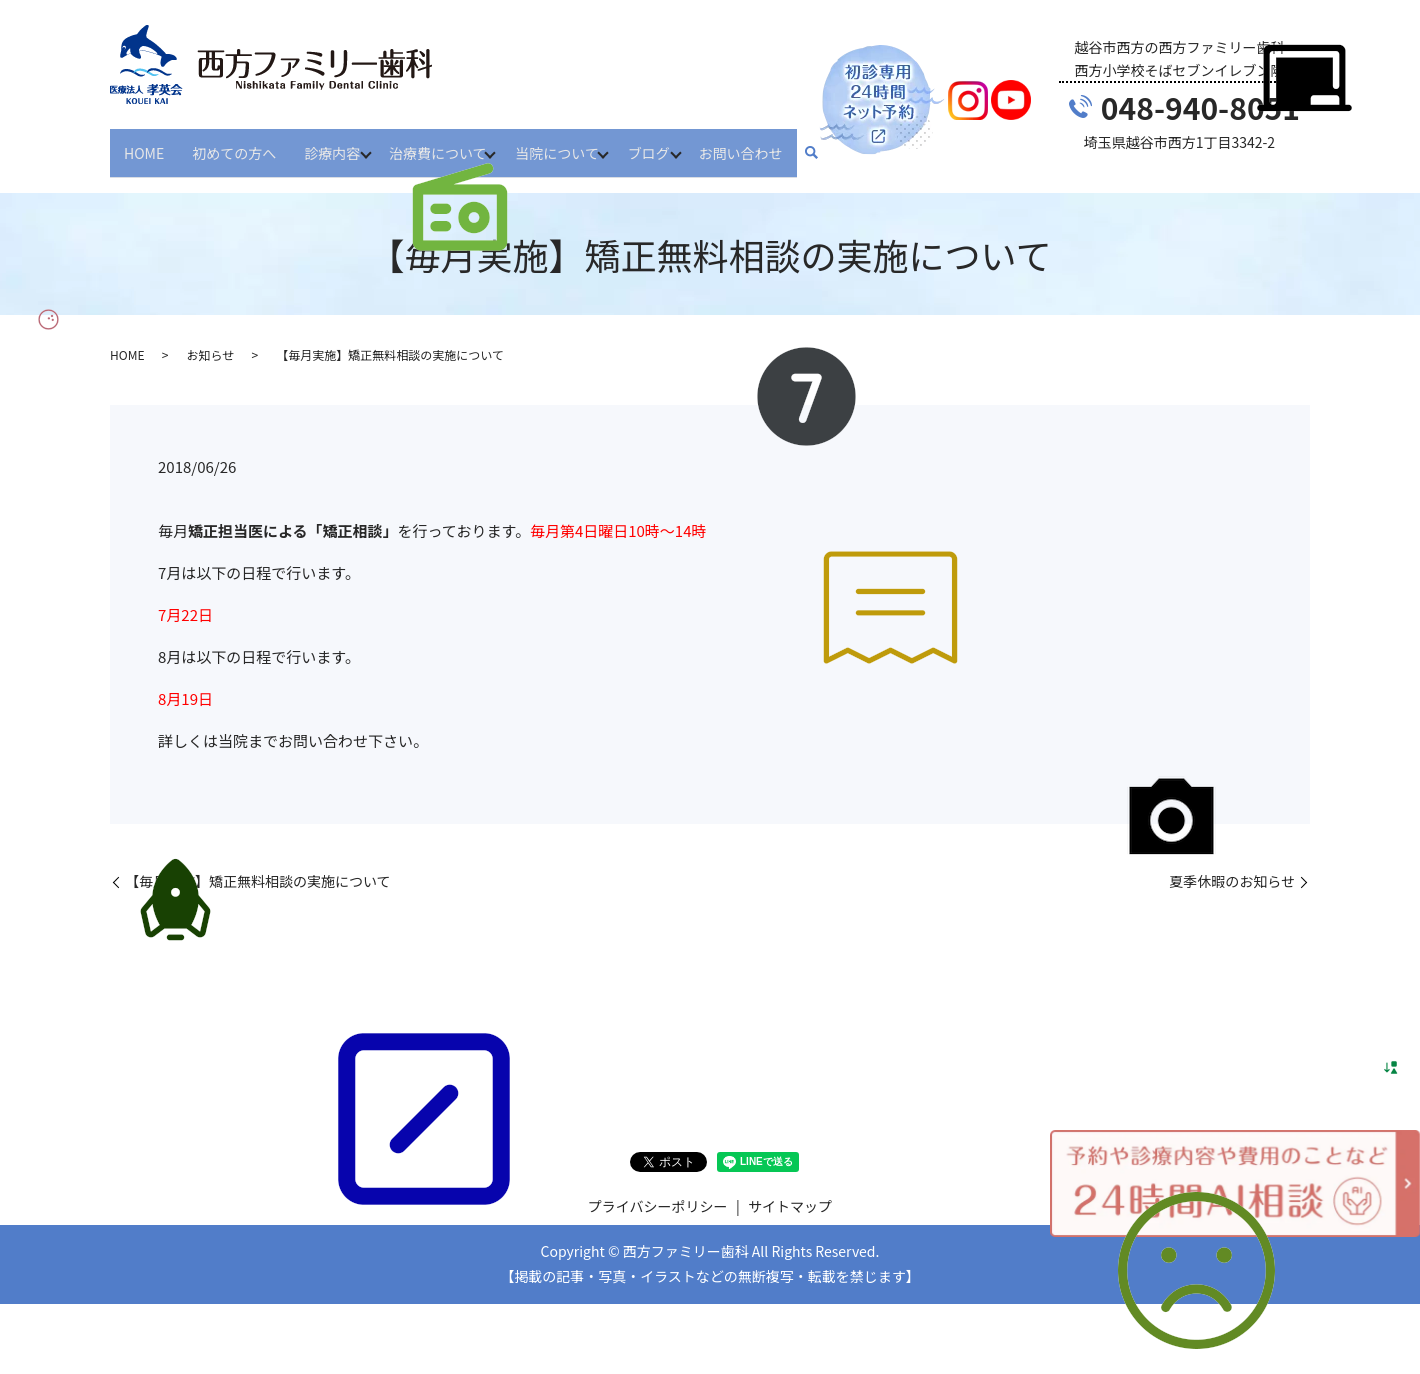 The width and height of the screenshot is (1420, 1374). I want to click on access whiteboard or presentation mode, so click(1304, 79).